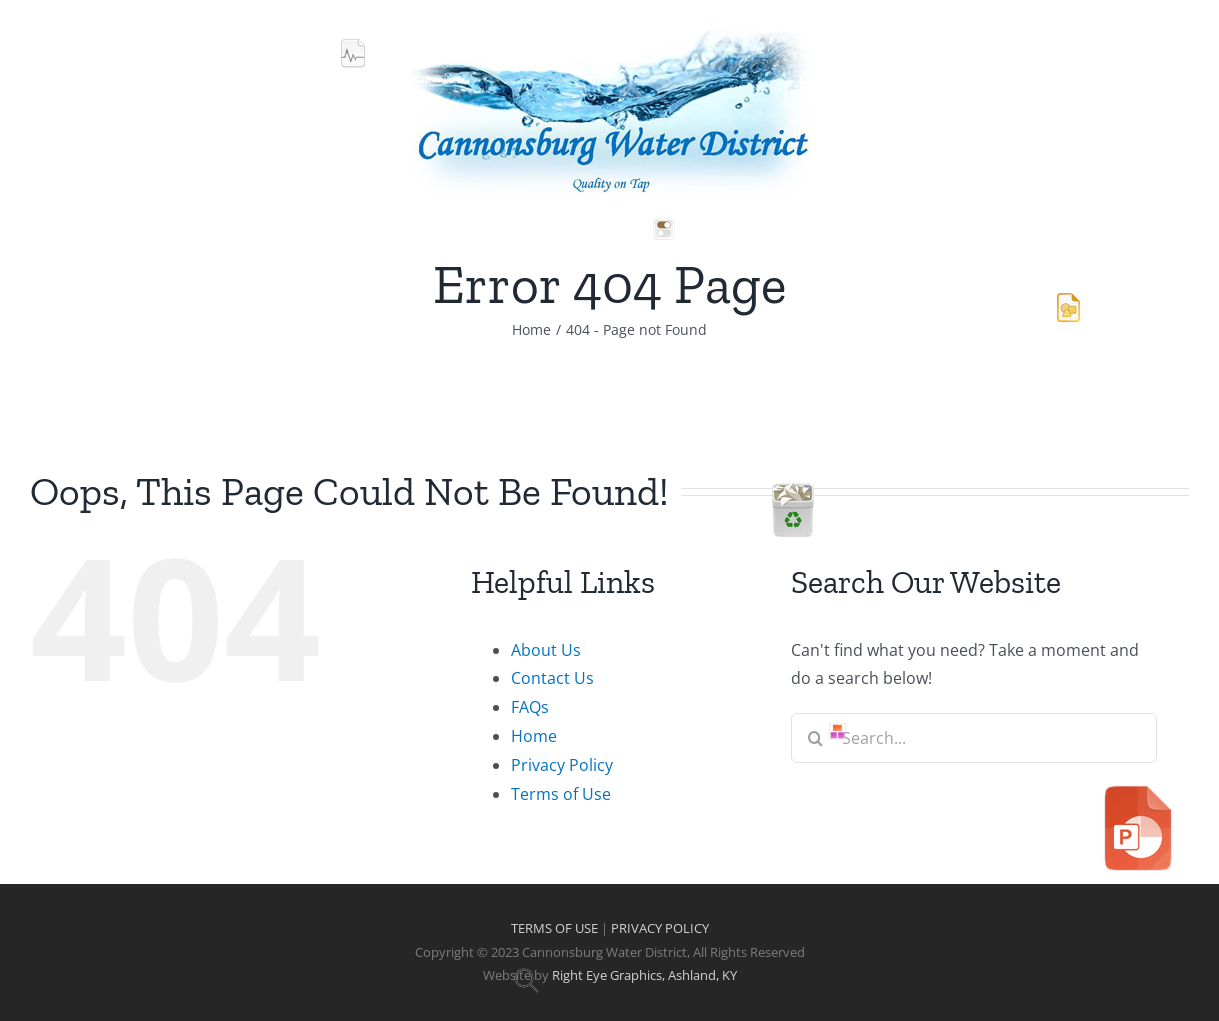 This screenshot has height=1021, width=1219. I want to click on search system preferences or settings, so click(526, 980).